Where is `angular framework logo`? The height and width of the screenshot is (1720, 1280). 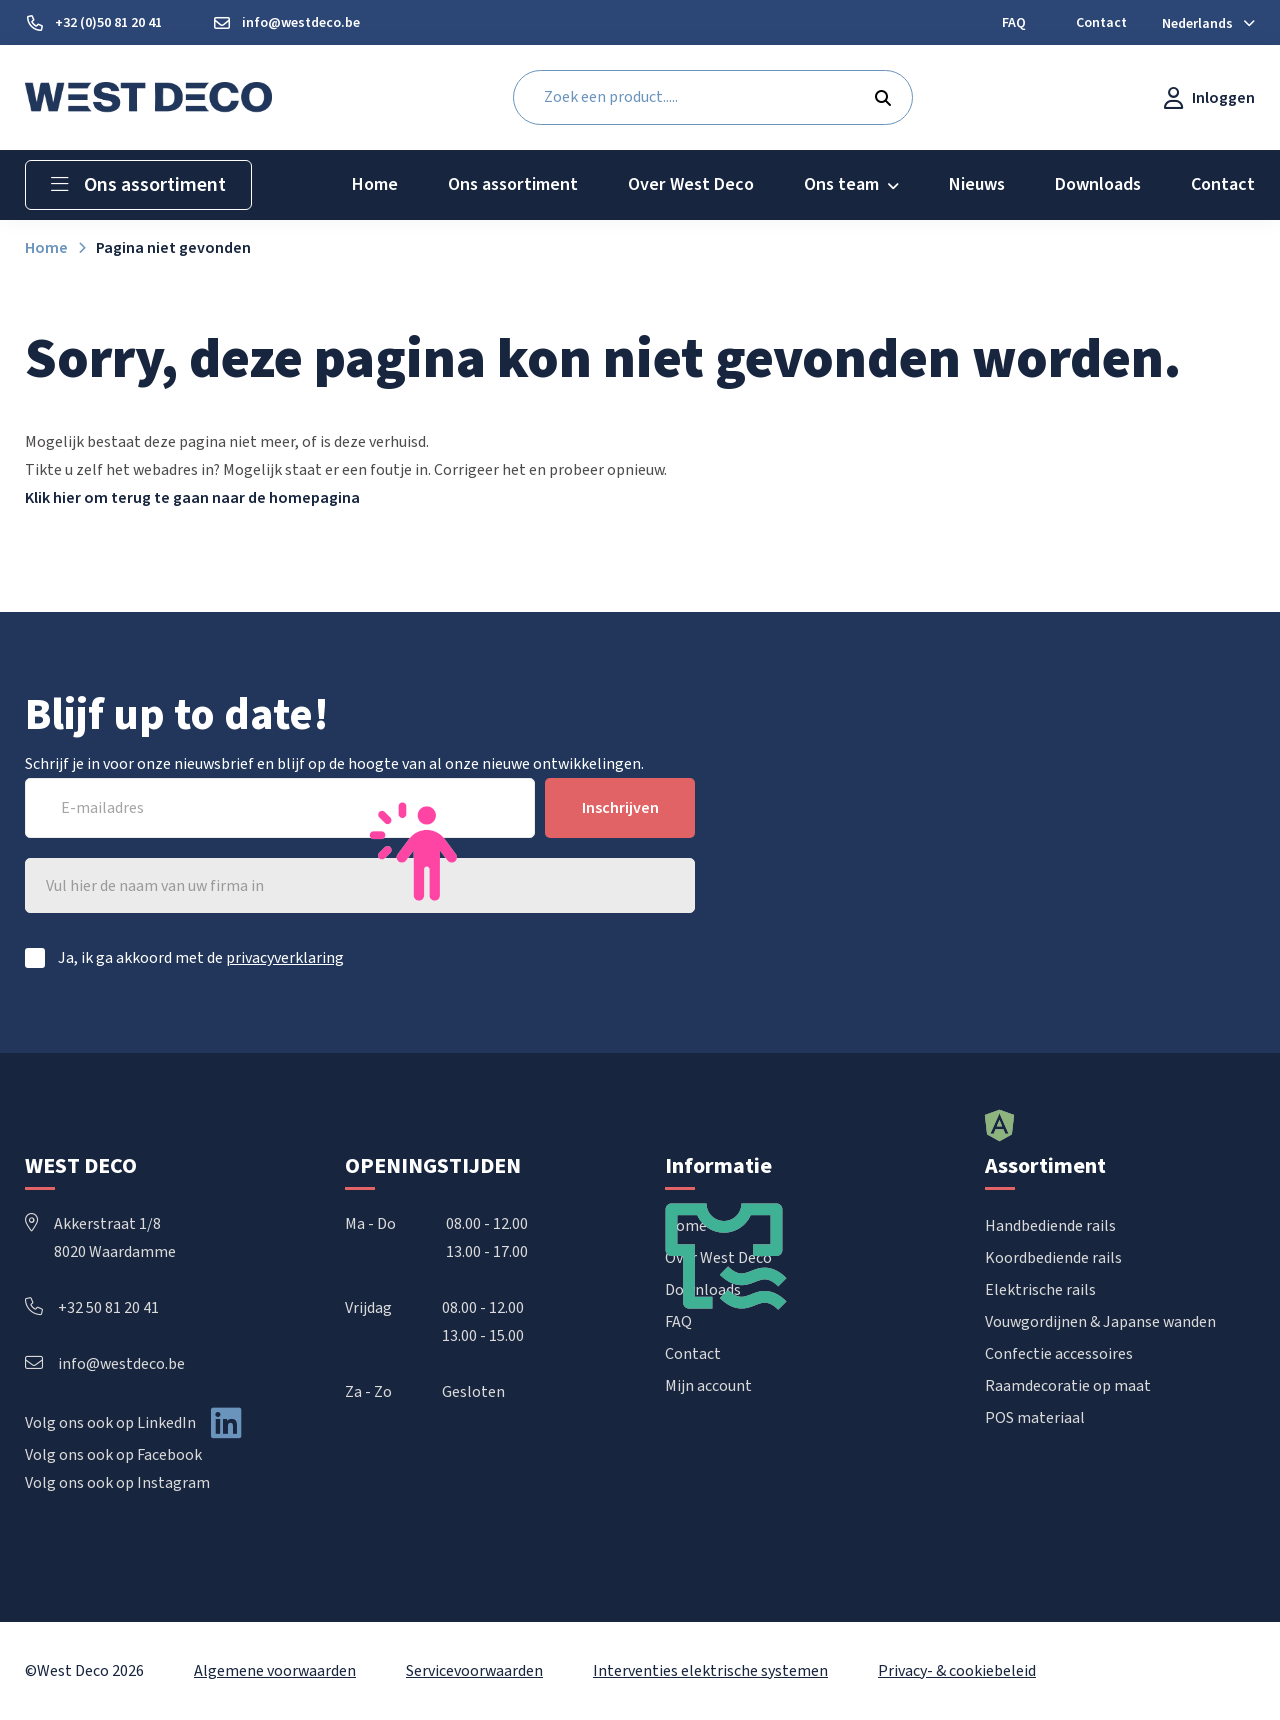
angular framework logo is located at coordinates (999, 1125).